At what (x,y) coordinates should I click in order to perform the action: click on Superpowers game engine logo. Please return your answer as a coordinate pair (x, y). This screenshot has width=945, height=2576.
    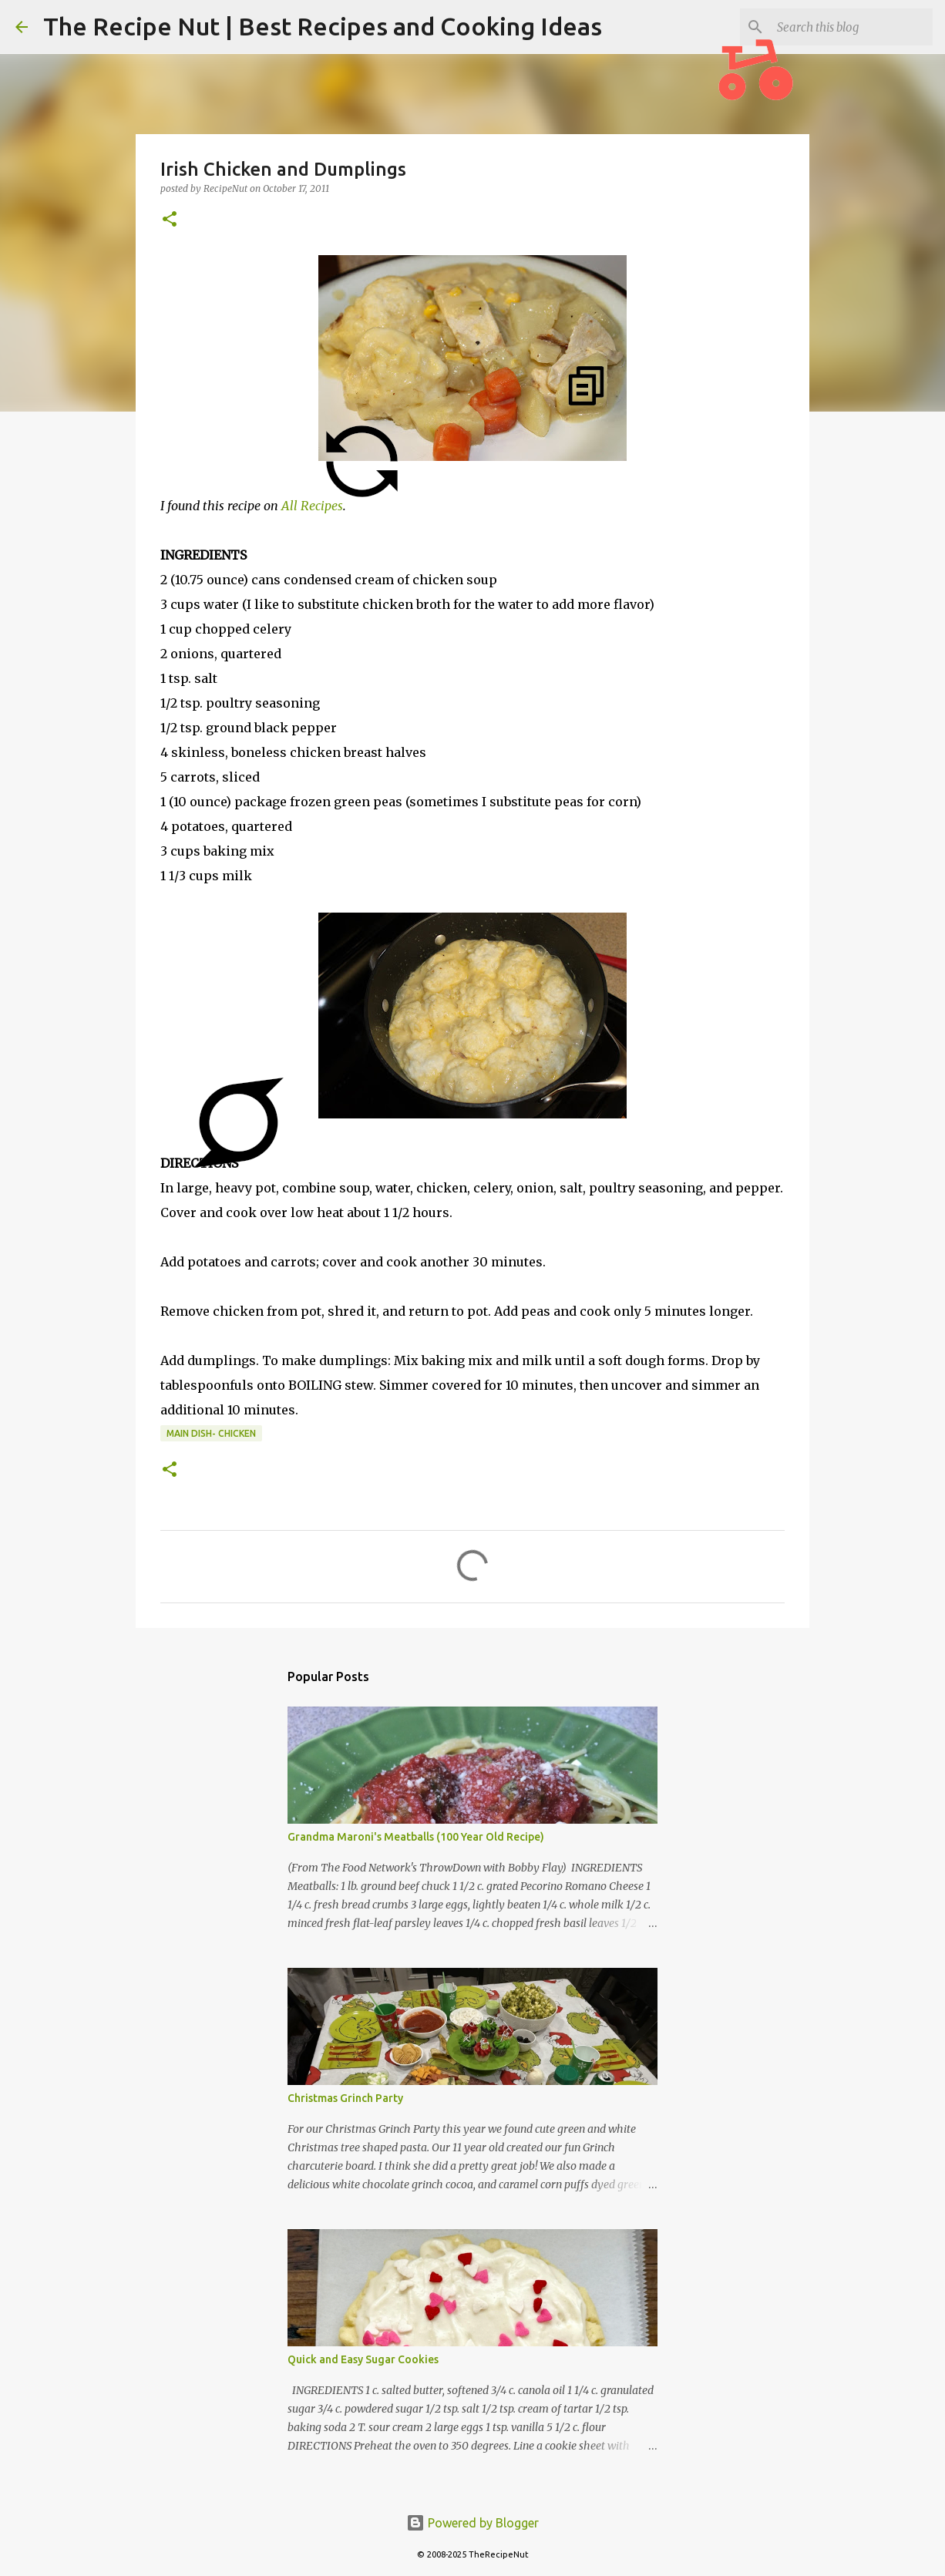
    Looking at the image, I should click on (238, 1122).